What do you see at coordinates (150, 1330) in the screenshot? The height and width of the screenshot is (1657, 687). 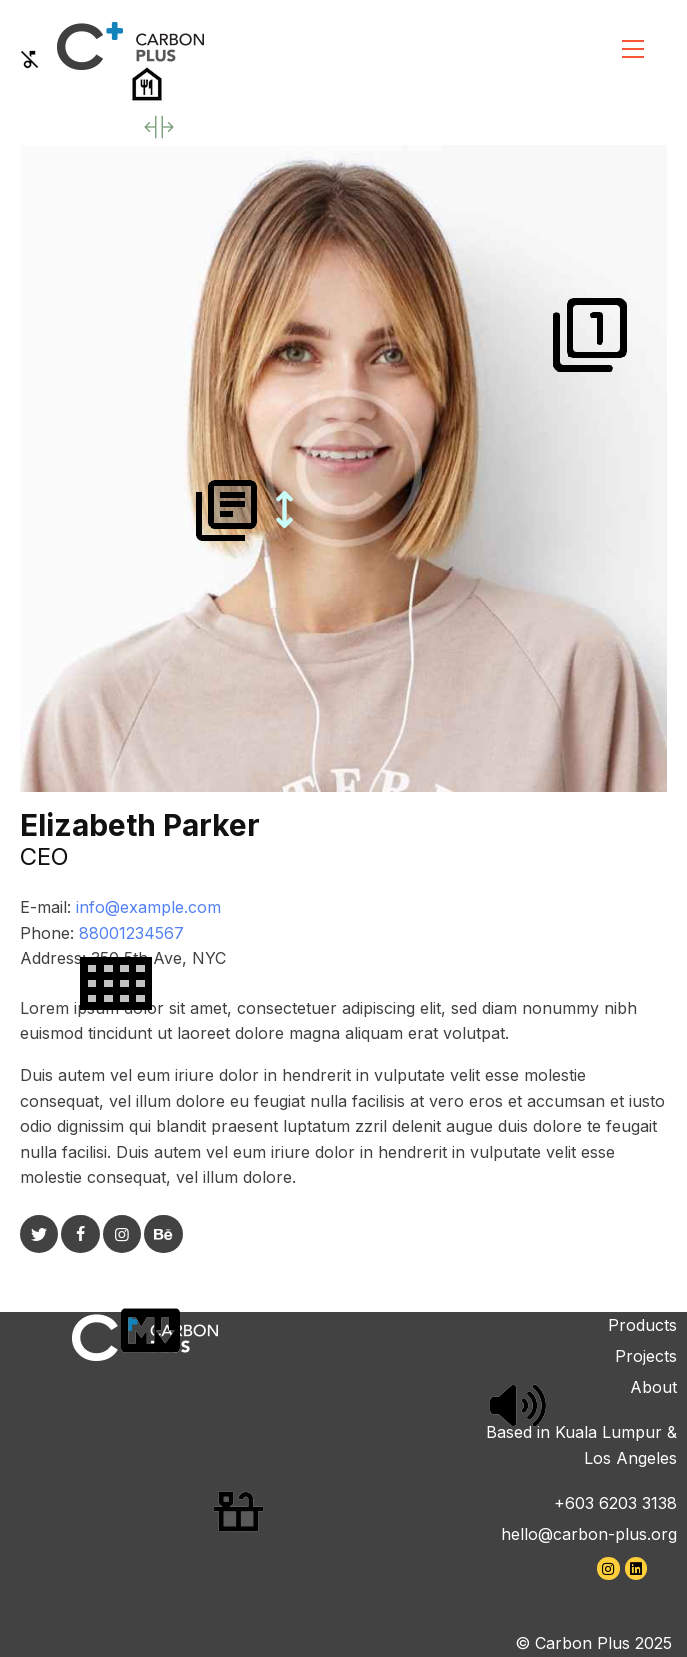 I see `indicates markdown formatting is supported` at bounding box center [150, 1330].